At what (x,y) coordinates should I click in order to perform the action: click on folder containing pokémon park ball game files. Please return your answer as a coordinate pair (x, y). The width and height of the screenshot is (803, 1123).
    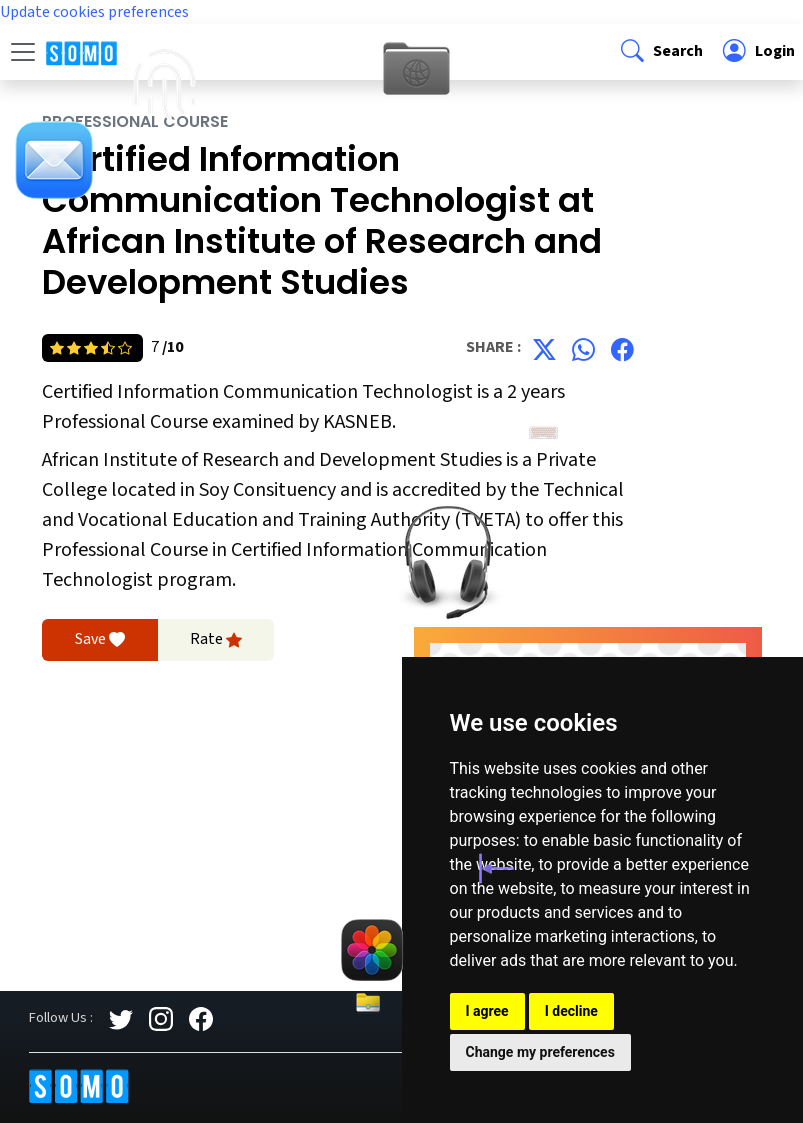
    Looking at the image, I should click on (368, 1003).